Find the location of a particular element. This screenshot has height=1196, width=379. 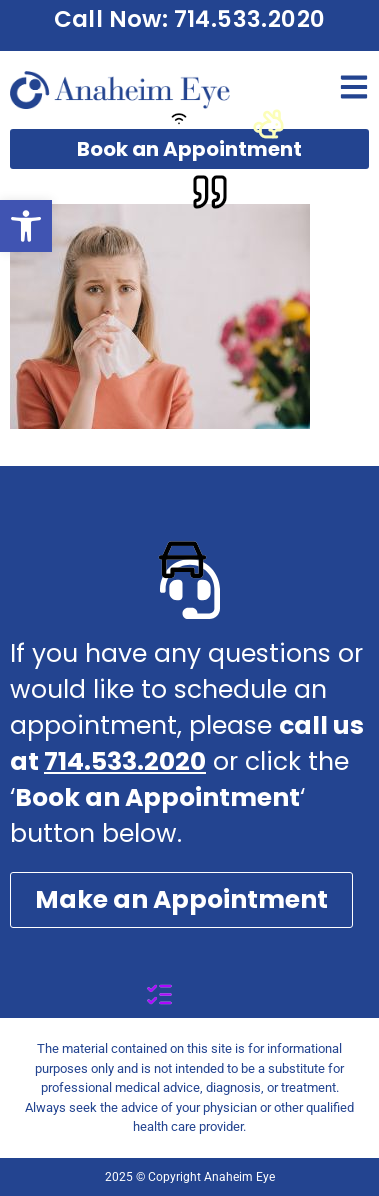

access vehicle or car-related settings is located at coordinates (182, 560).